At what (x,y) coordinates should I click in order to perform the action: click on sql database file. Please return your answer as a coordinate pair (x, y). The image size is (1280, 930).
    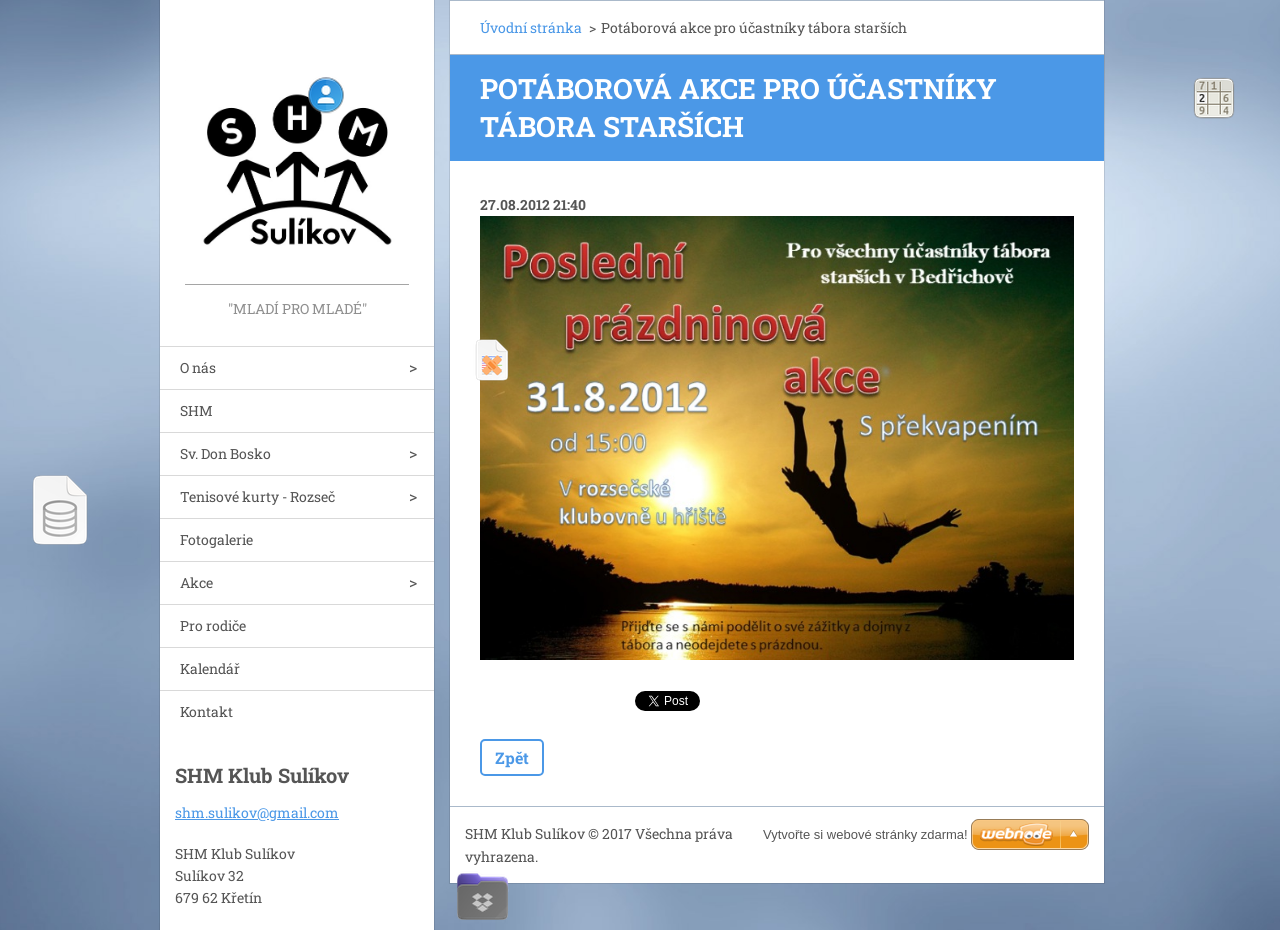
    Looking at the image, I should click on (60, 510).